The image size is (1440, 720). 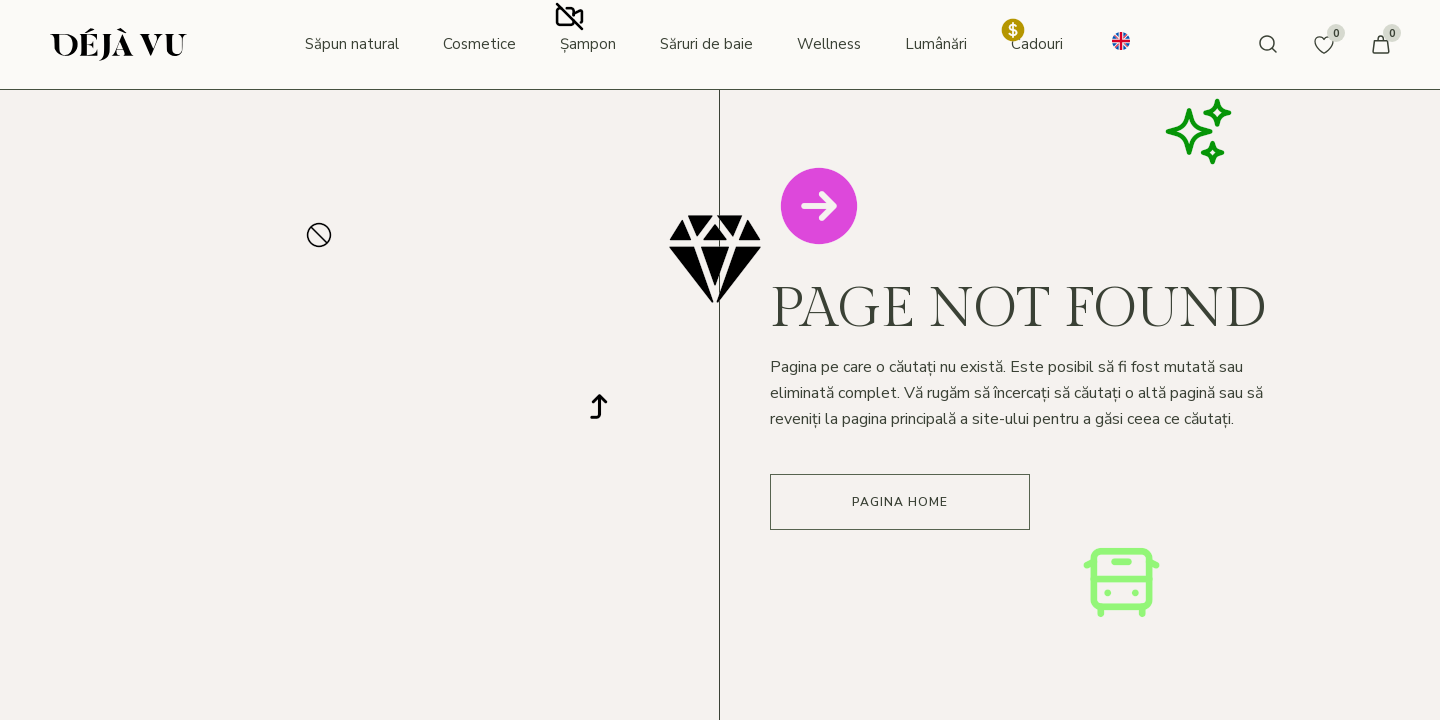 I want to click on reply to a message or comment, so click(x=599, y=406).